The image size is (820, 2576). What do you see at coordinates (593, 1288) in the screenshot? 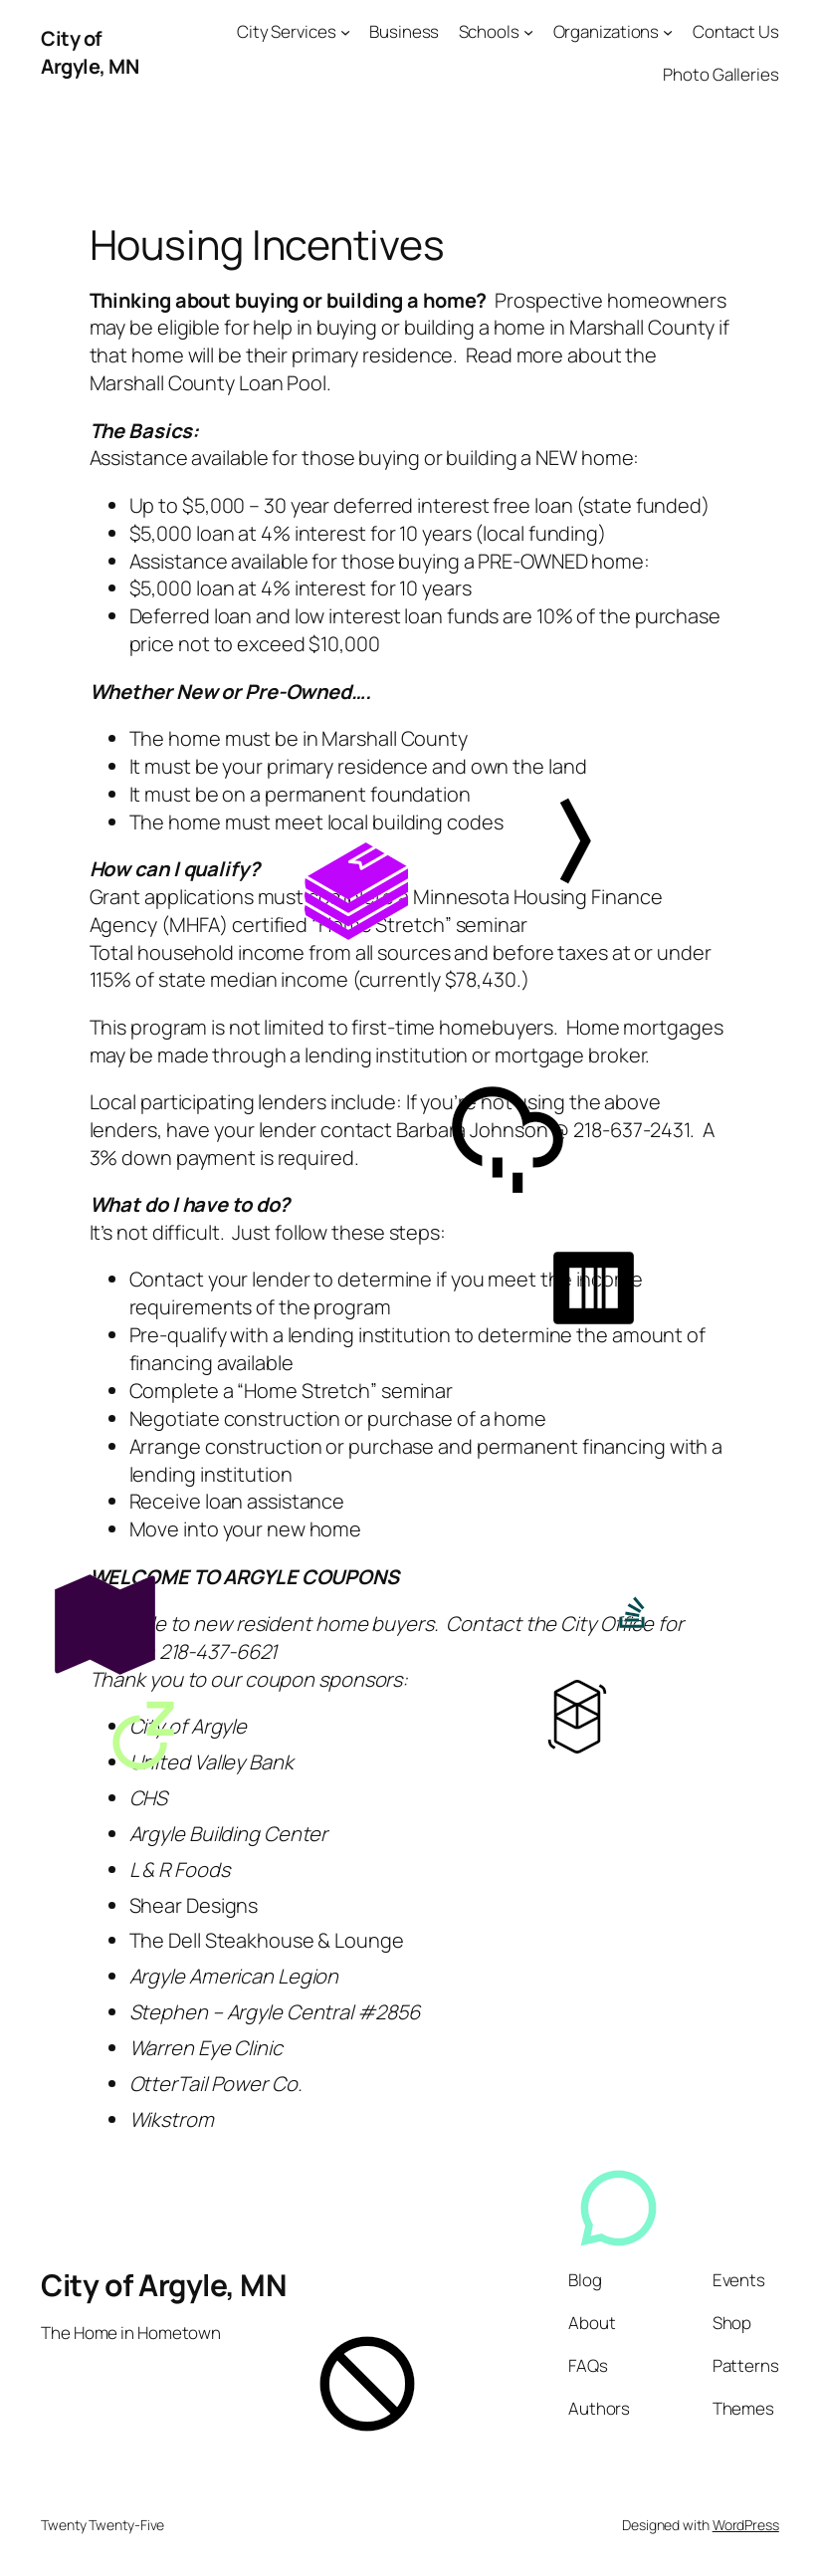
I see `scan a barcode or QR code` at bounding box center [593, 1288].